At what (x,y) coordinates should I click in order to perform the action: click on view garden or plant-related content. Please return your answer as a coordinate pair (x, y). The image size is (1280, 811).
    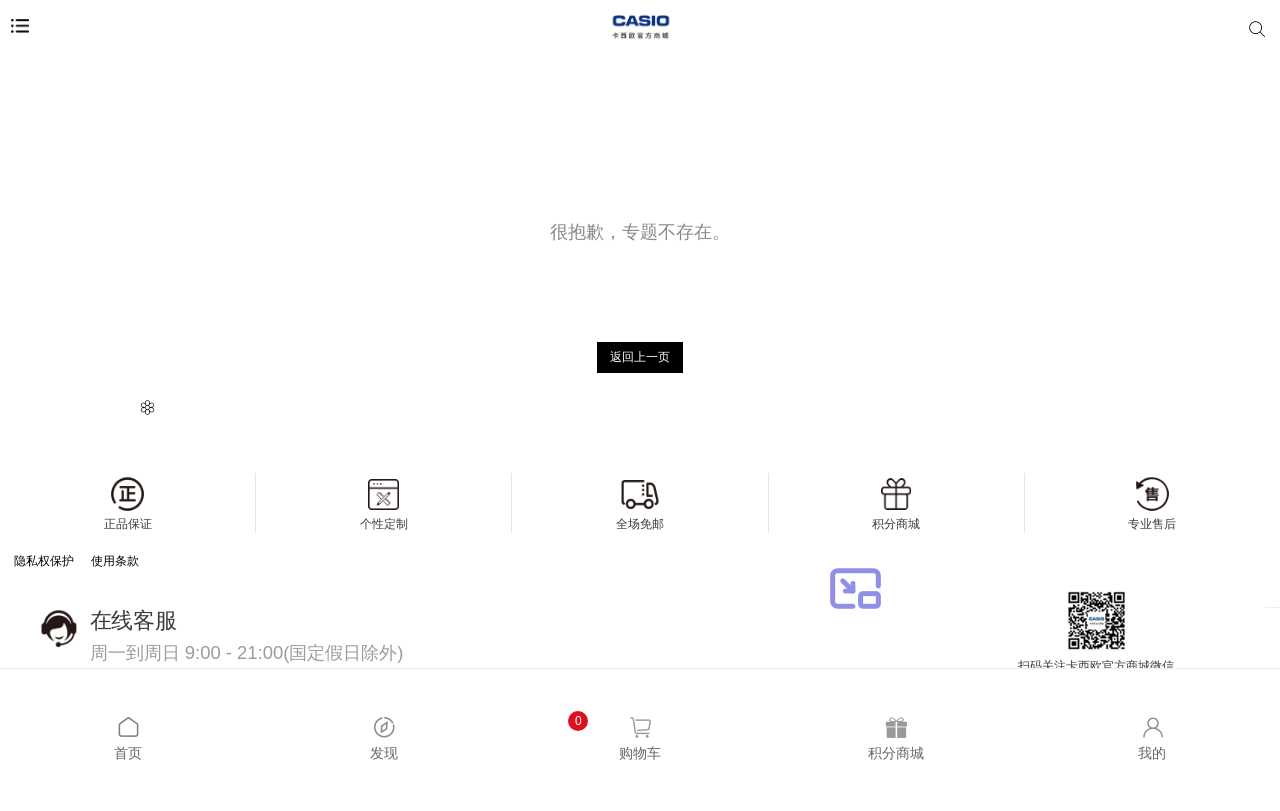
    Looking at the image, I should click on (147, 407).